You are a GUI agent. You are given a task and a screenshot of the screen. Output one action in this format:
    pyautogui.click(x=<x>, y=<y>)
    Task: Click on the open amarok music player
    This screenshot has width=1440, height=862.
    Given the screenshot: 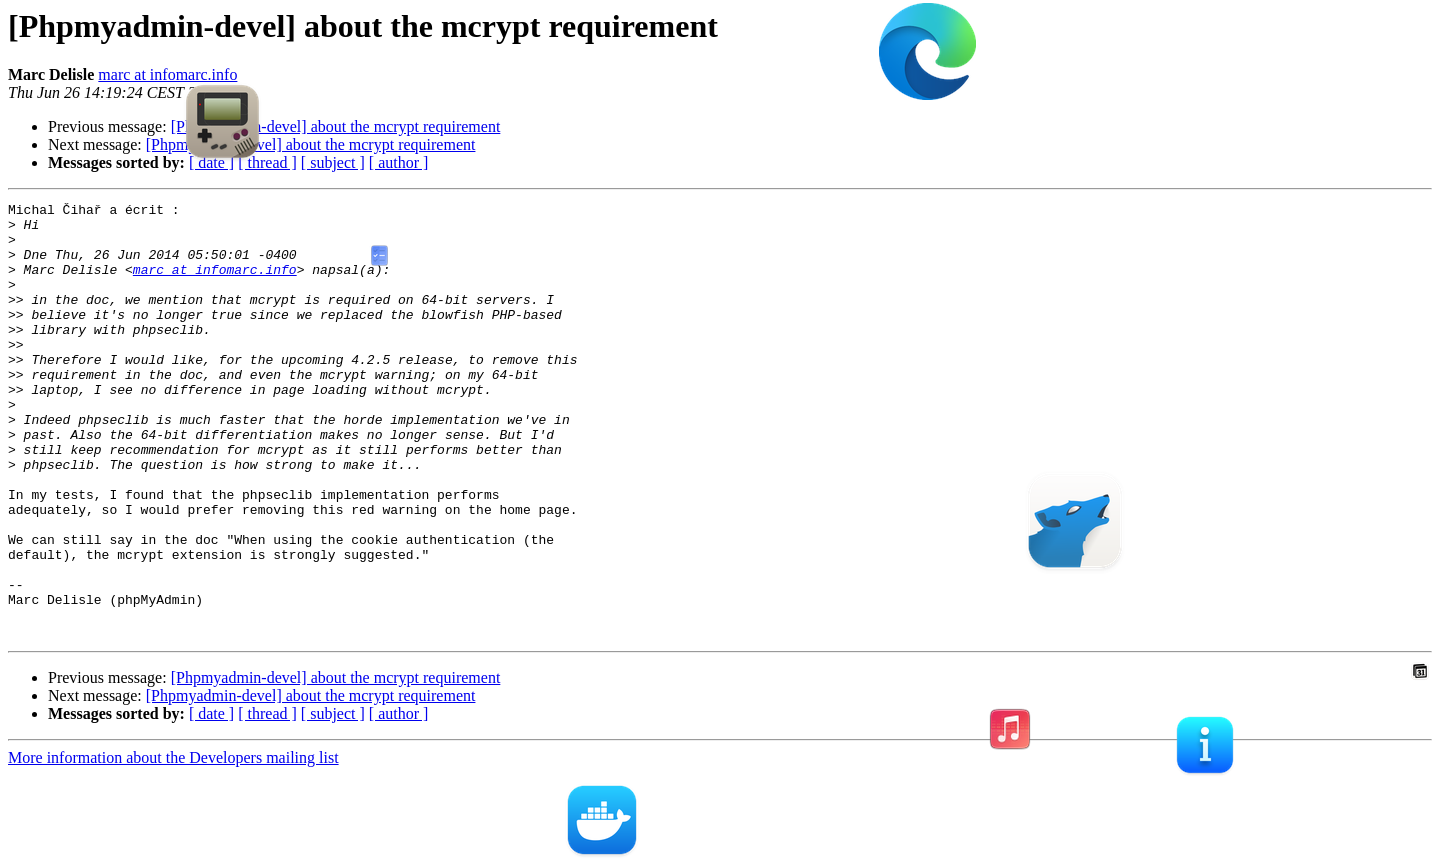 What is the action you would take?
    pyautogui.click(x=1075, y=521)
    